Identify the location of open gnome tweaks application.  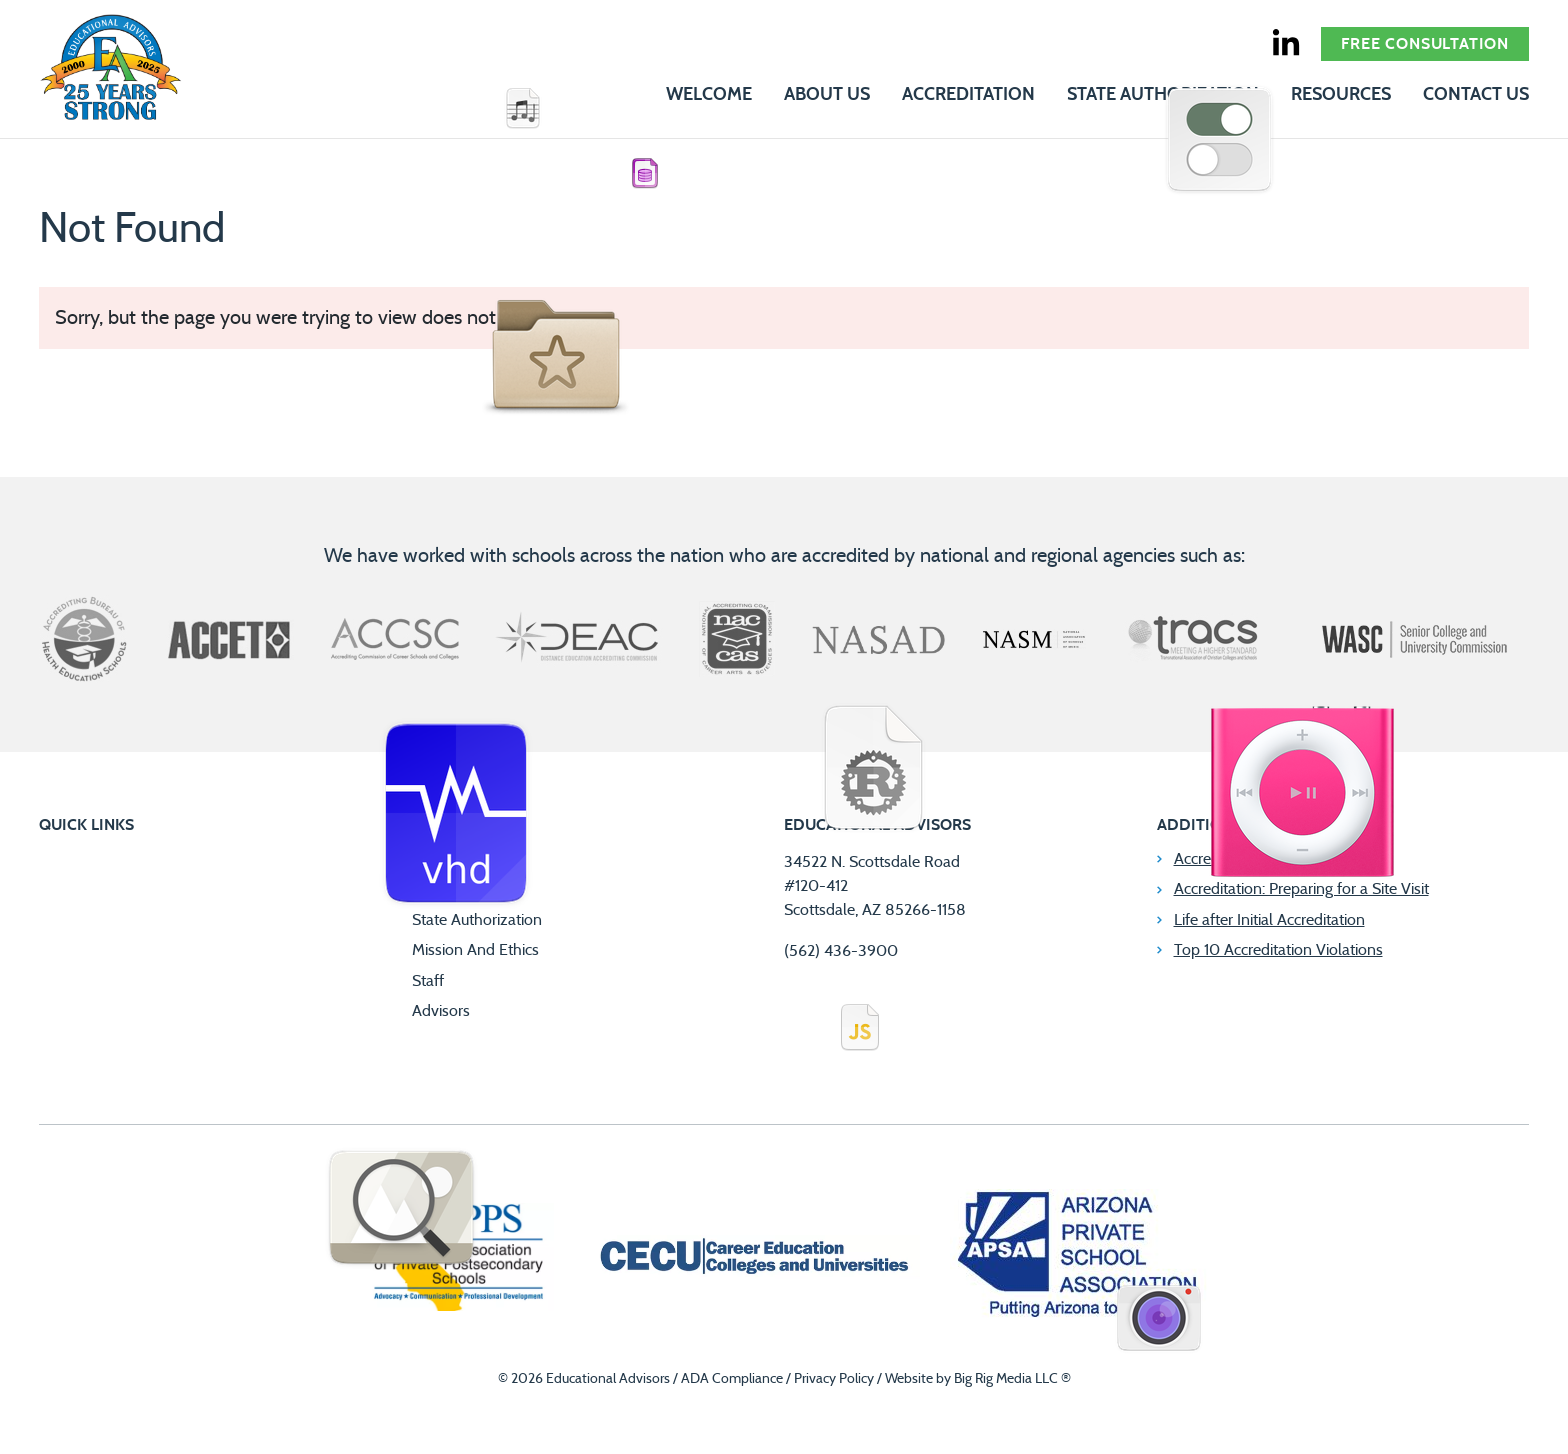
(1219, 139).